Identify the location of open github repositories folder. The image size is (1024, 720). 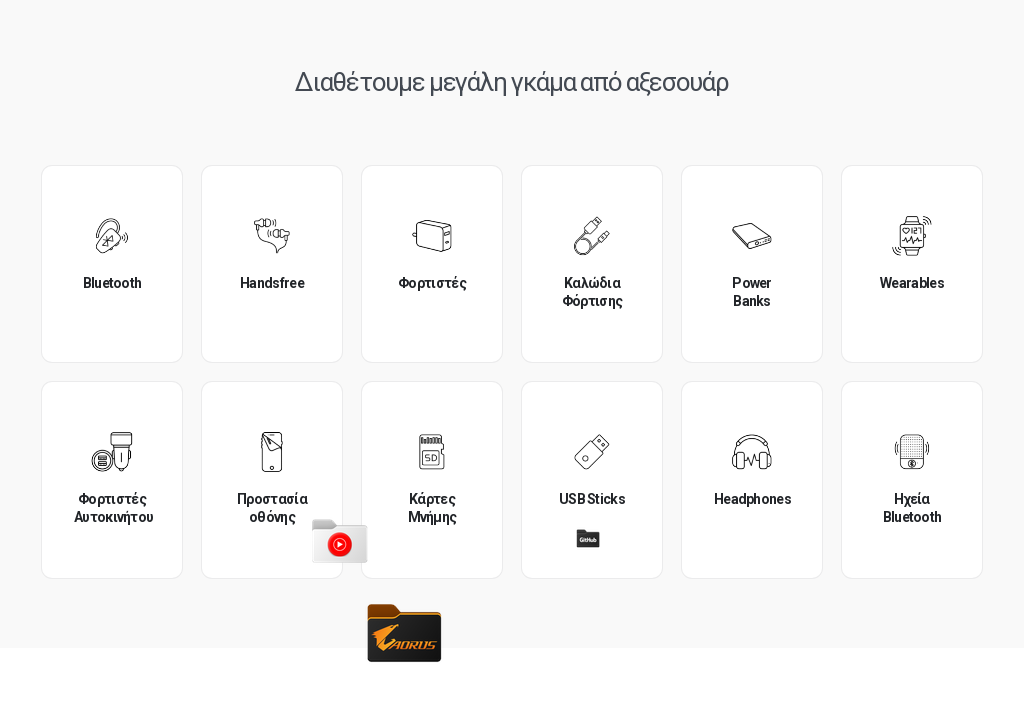
(588, 539).